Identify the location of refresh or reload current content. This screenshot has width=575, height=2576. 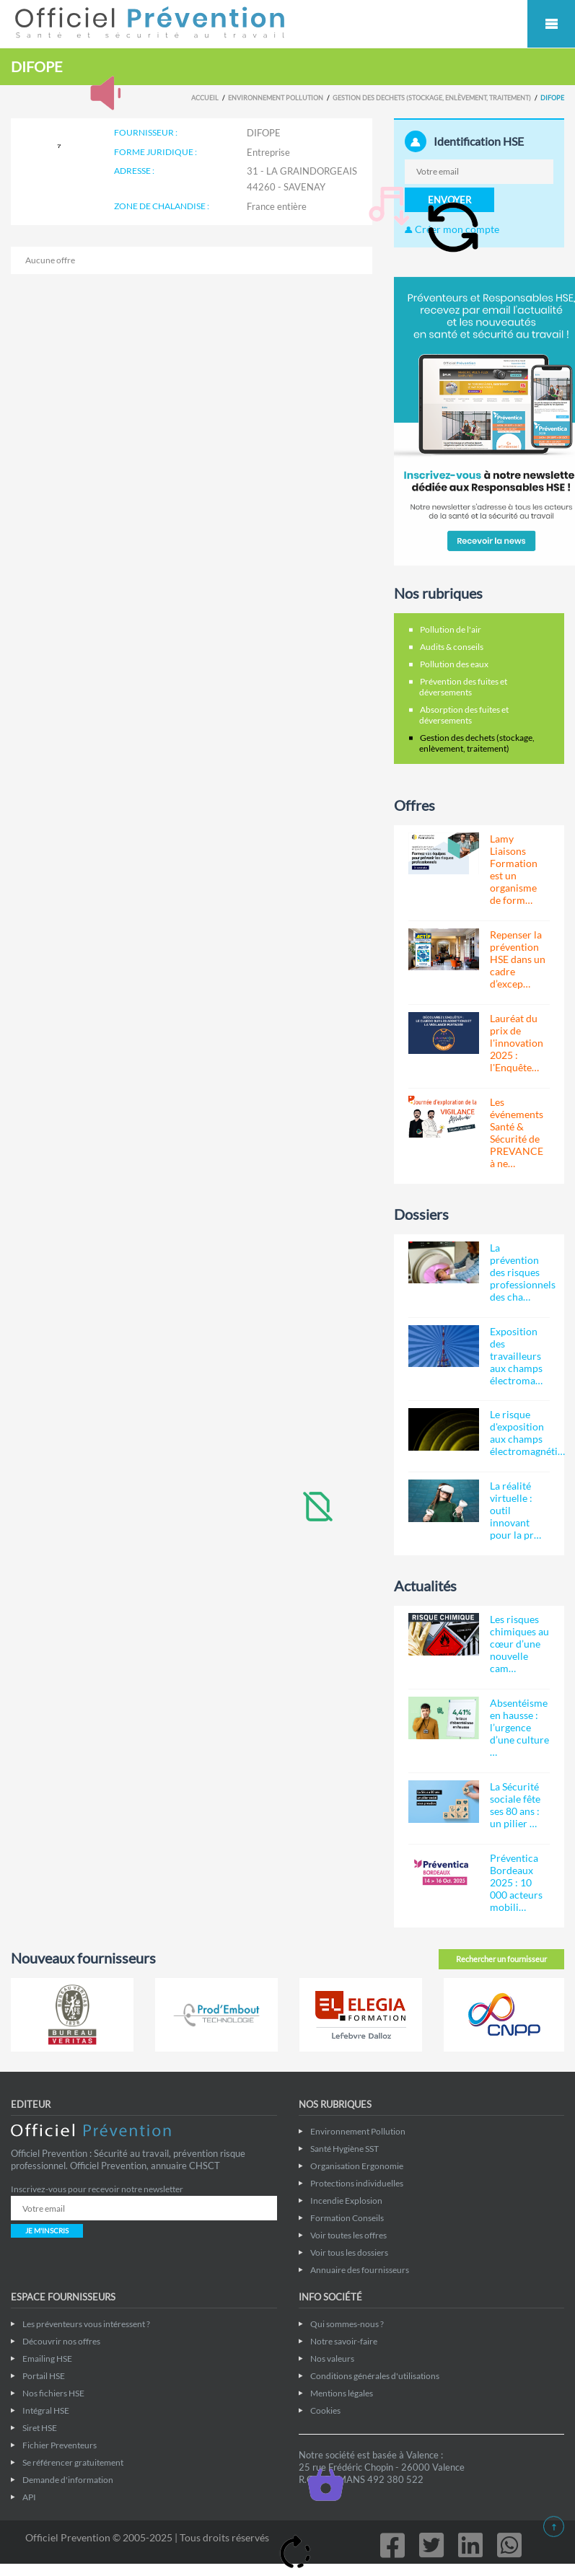
(453, 227).